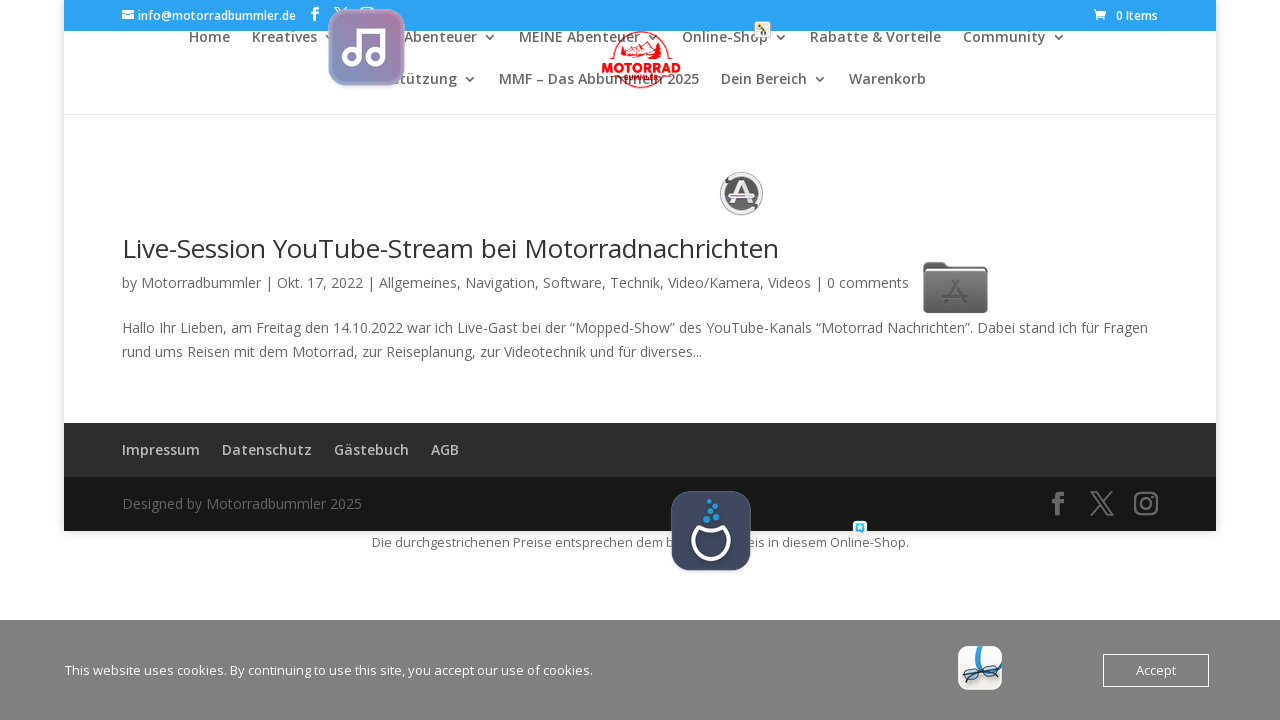 The height and width of the screenshot is (720, 1280). Describe the element at coordinates (741, 193) in the screenshot. I see `check for available system updates` at that location.